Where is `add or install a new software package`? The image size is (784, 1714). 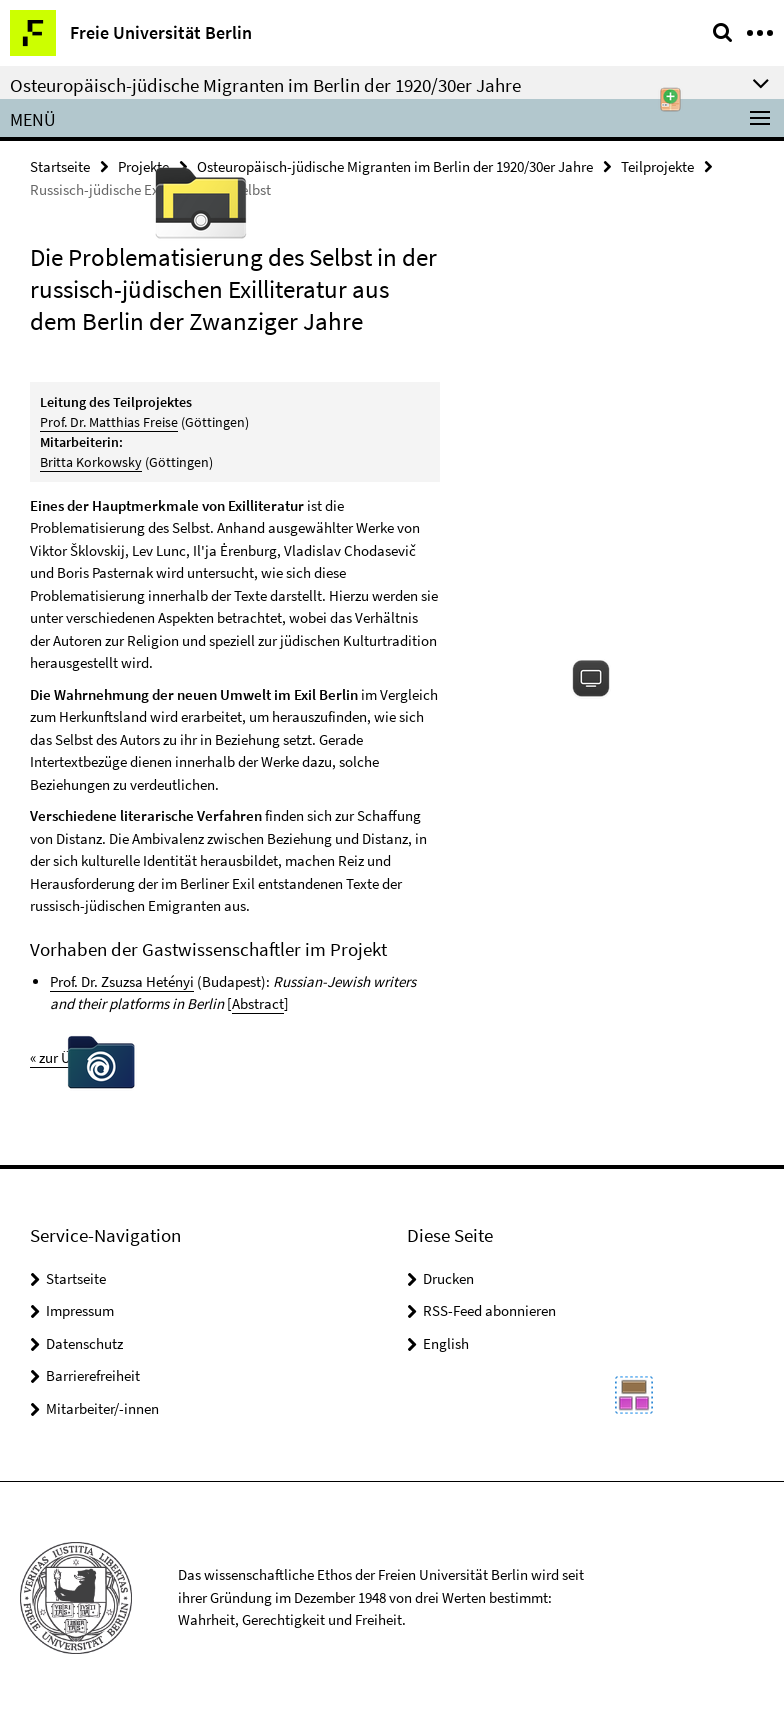
add or install a new software package is located at coordinates (670, 99).